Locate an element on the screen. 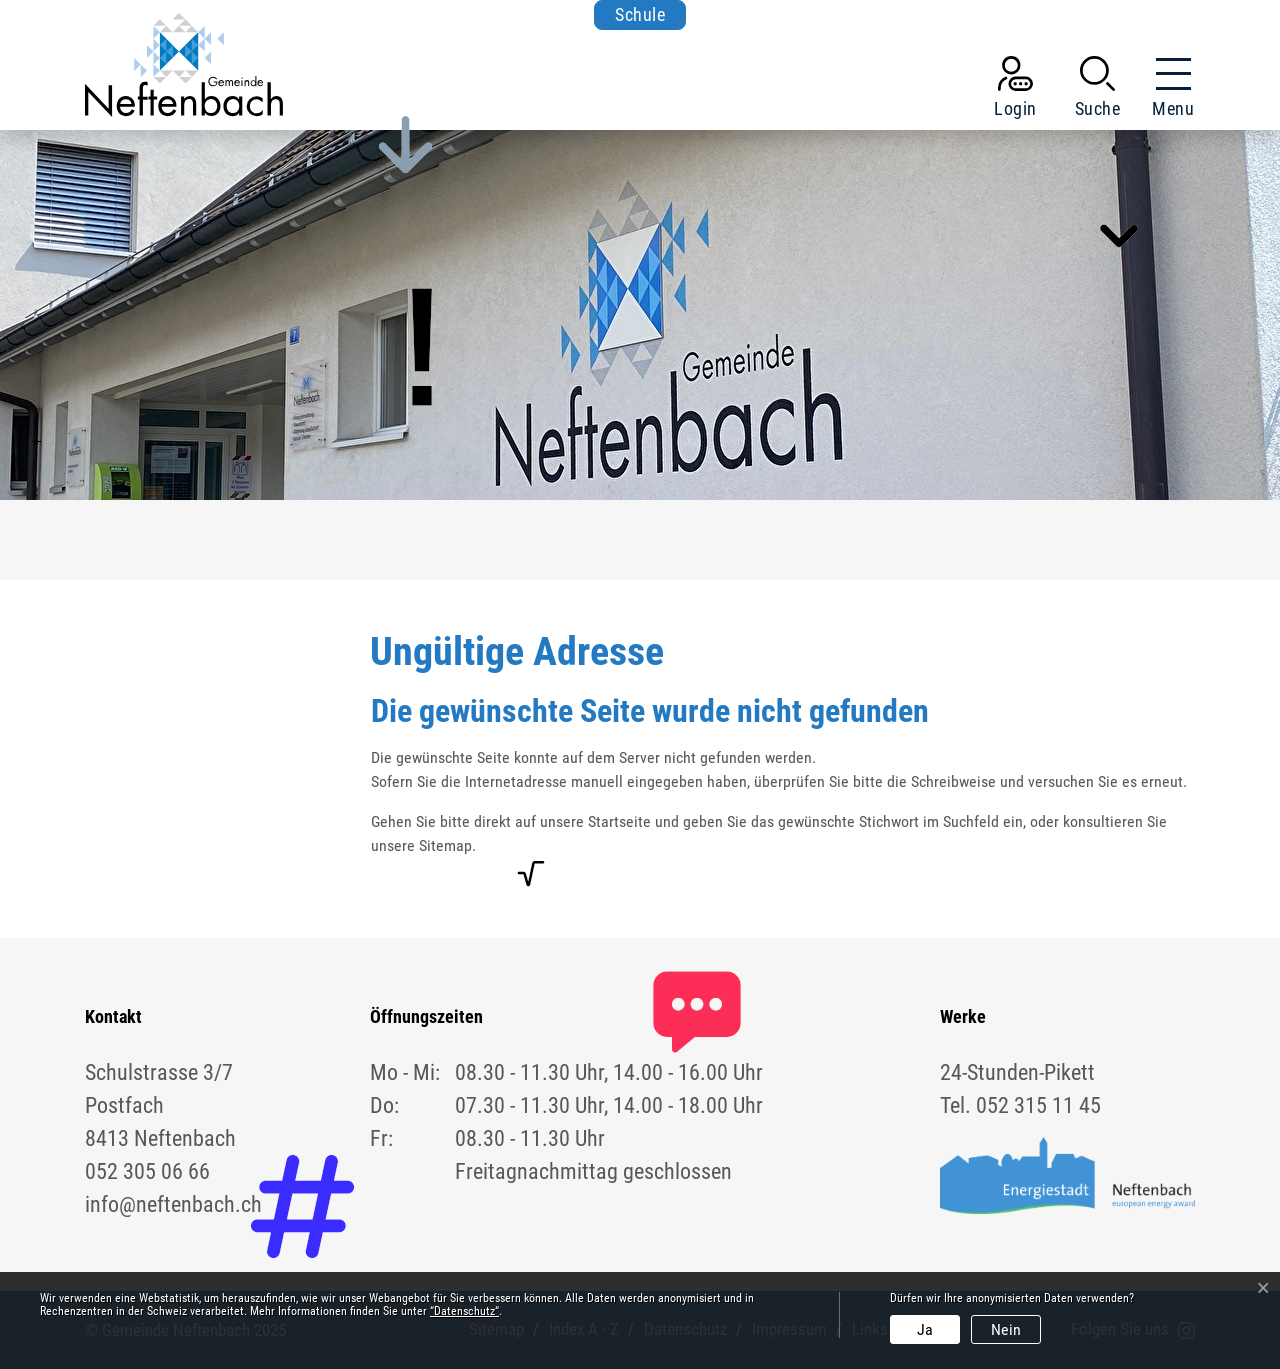  add or search hashtags is located at coordinates (302, 1206).